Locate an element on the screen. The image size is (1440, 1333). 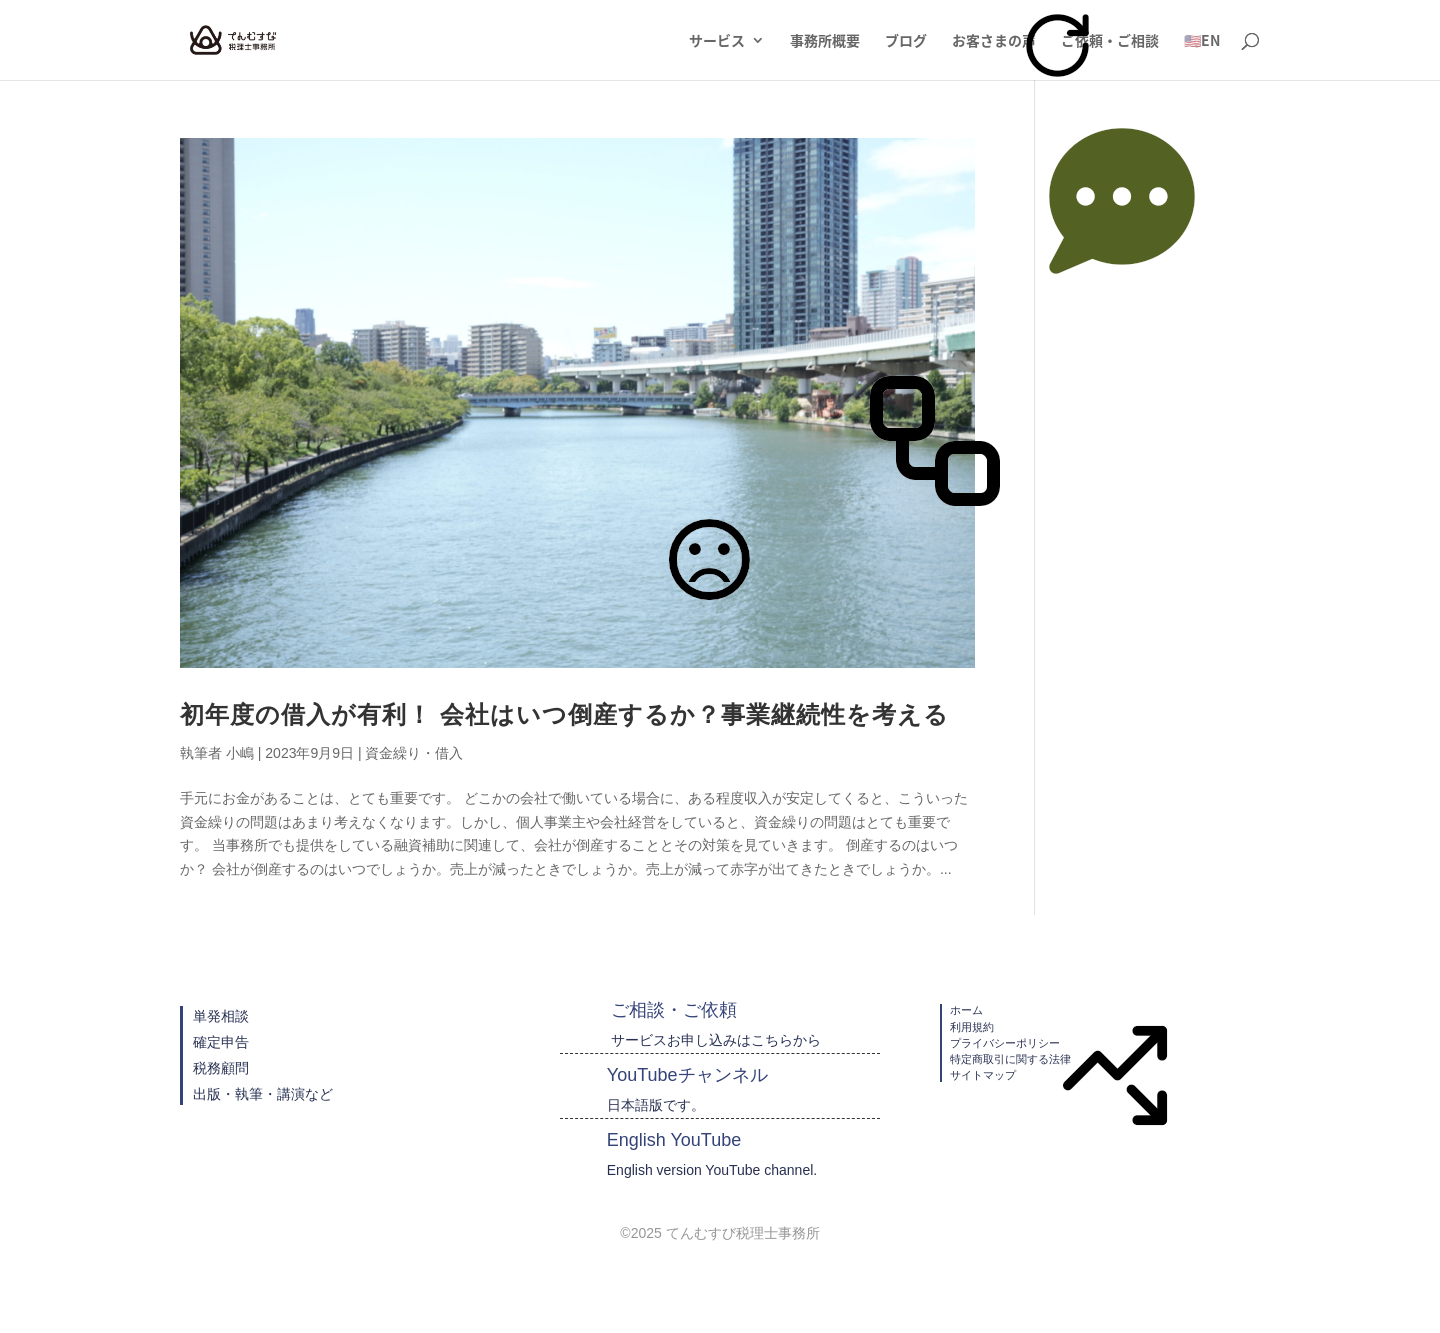
rate your experience as negative is located at coordinates (709, 559).